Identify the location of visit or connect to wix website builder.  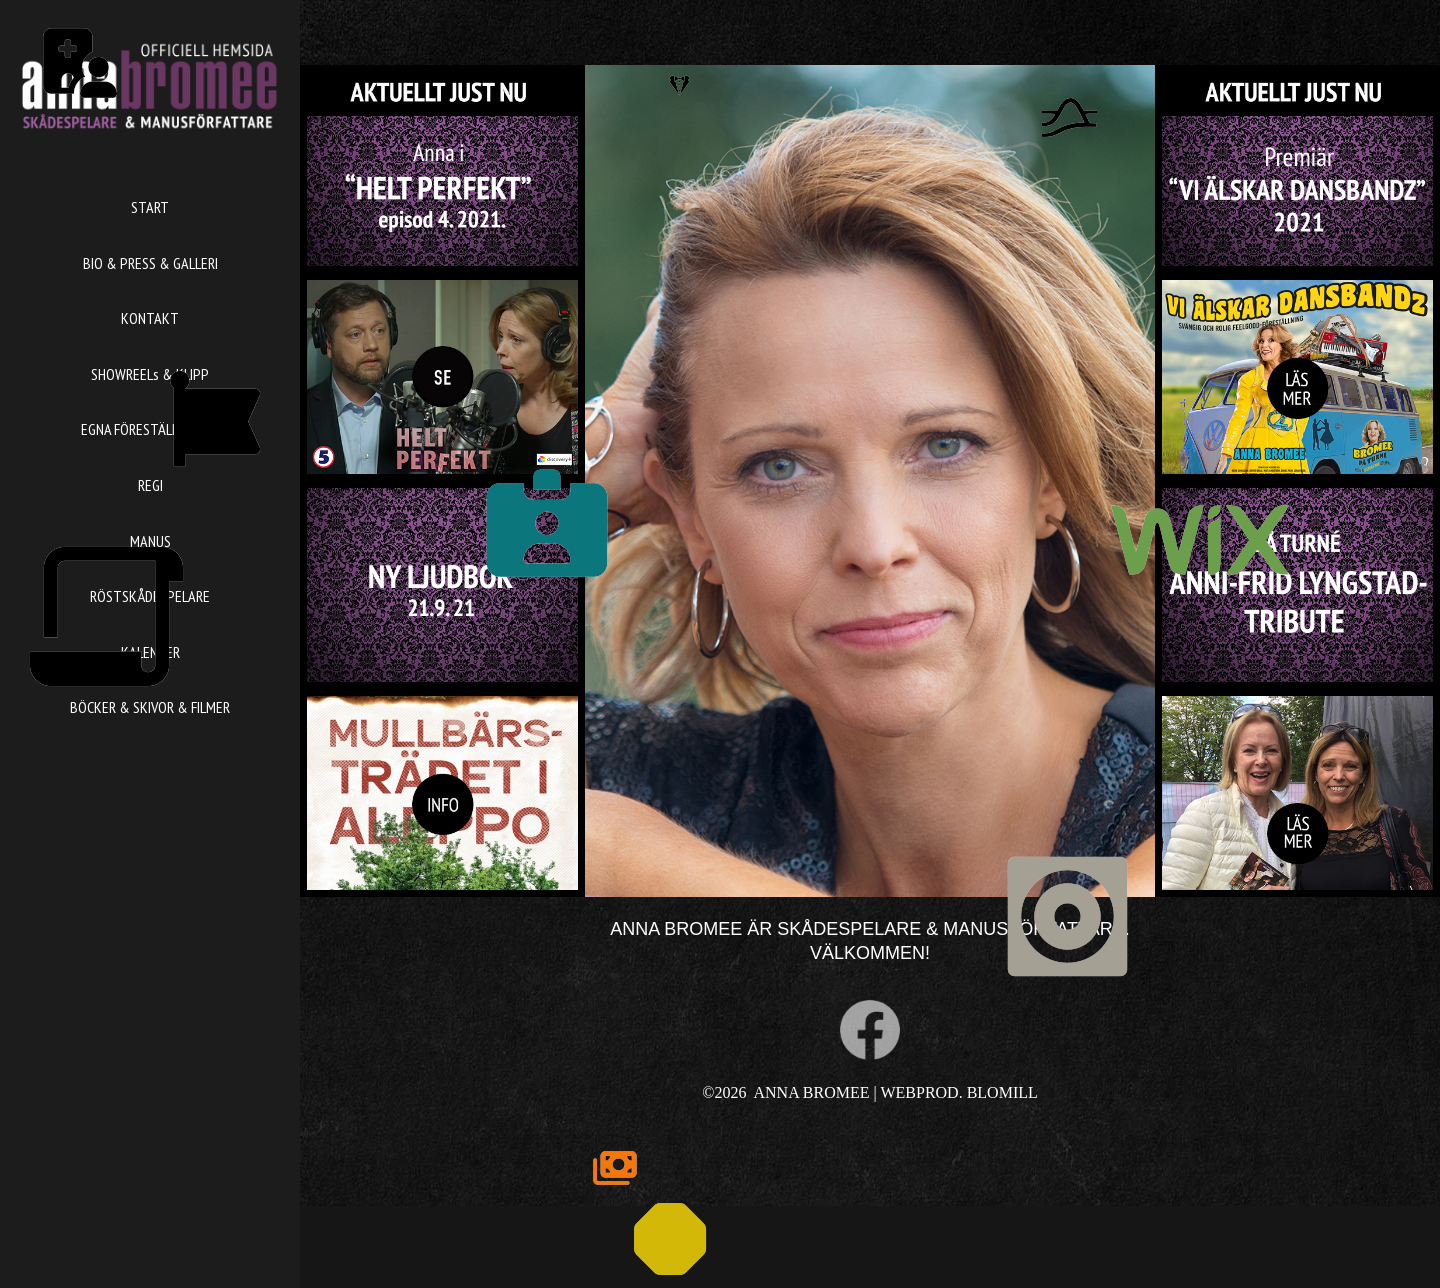
(1200, 540).